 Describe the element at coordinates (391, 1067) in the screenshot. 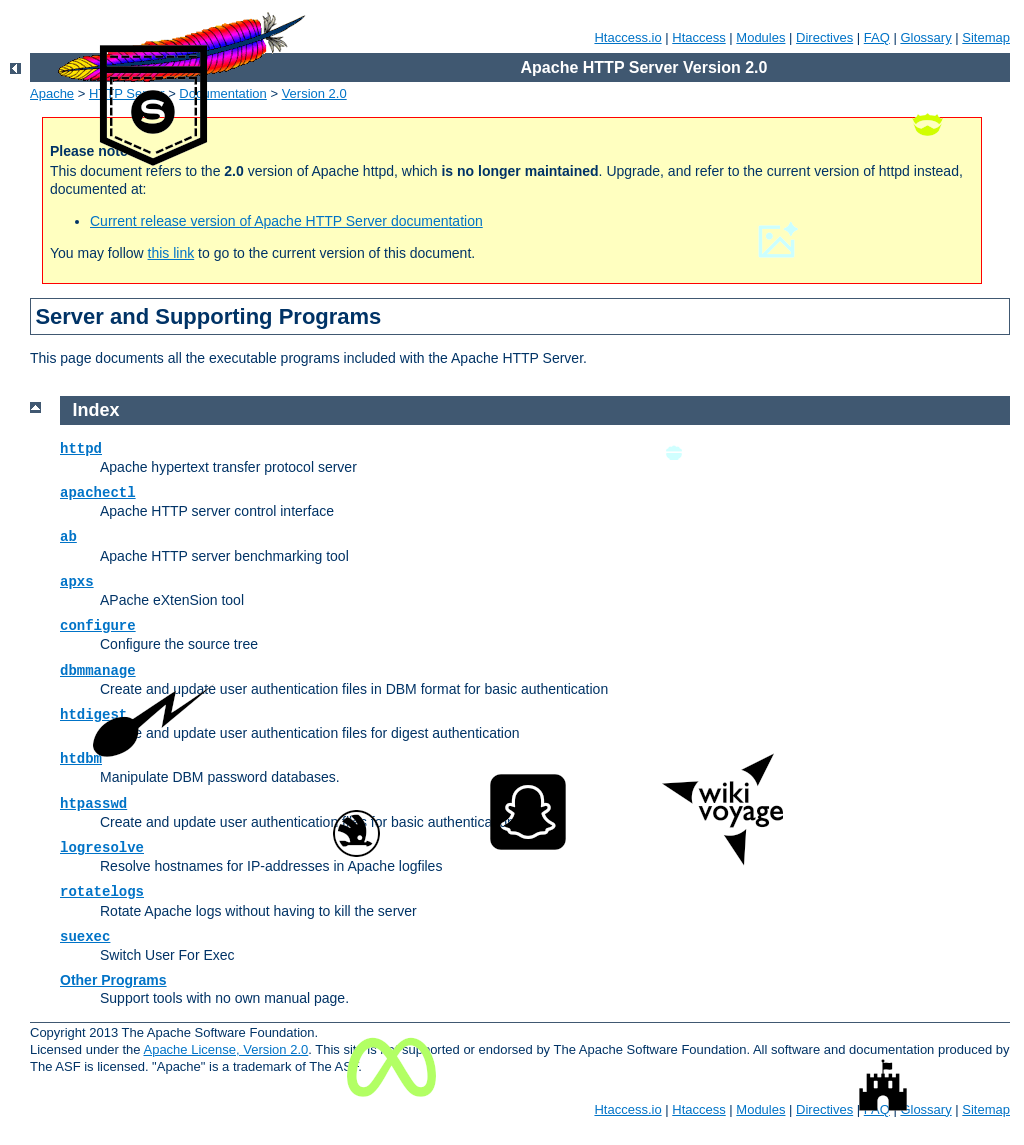

I see `meta company logo` at that location.